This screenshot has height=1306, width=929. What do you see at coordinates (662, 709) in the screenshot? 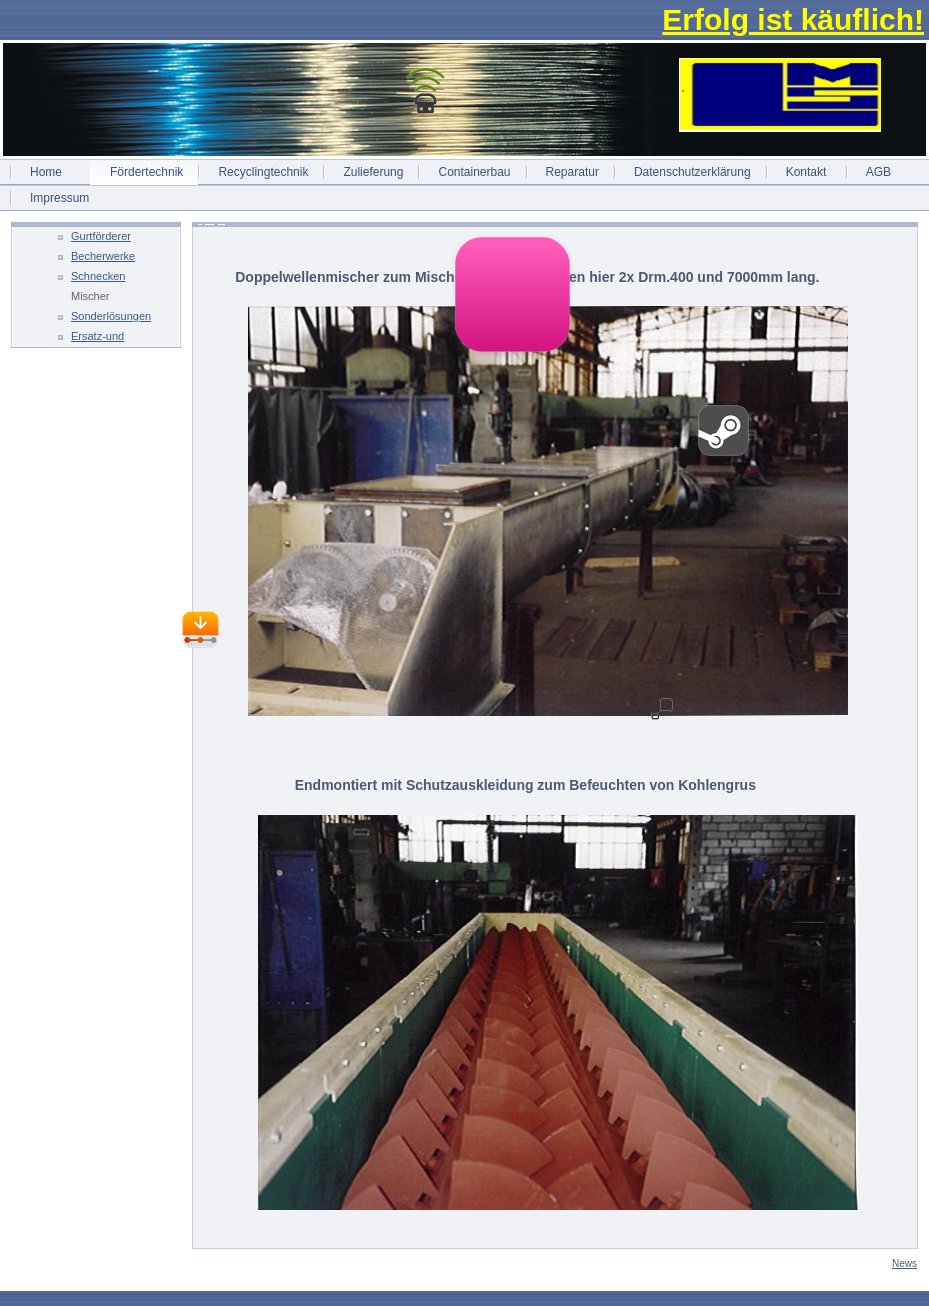
I see `access connected or mounted external drives` at bounding box center [662, 709].